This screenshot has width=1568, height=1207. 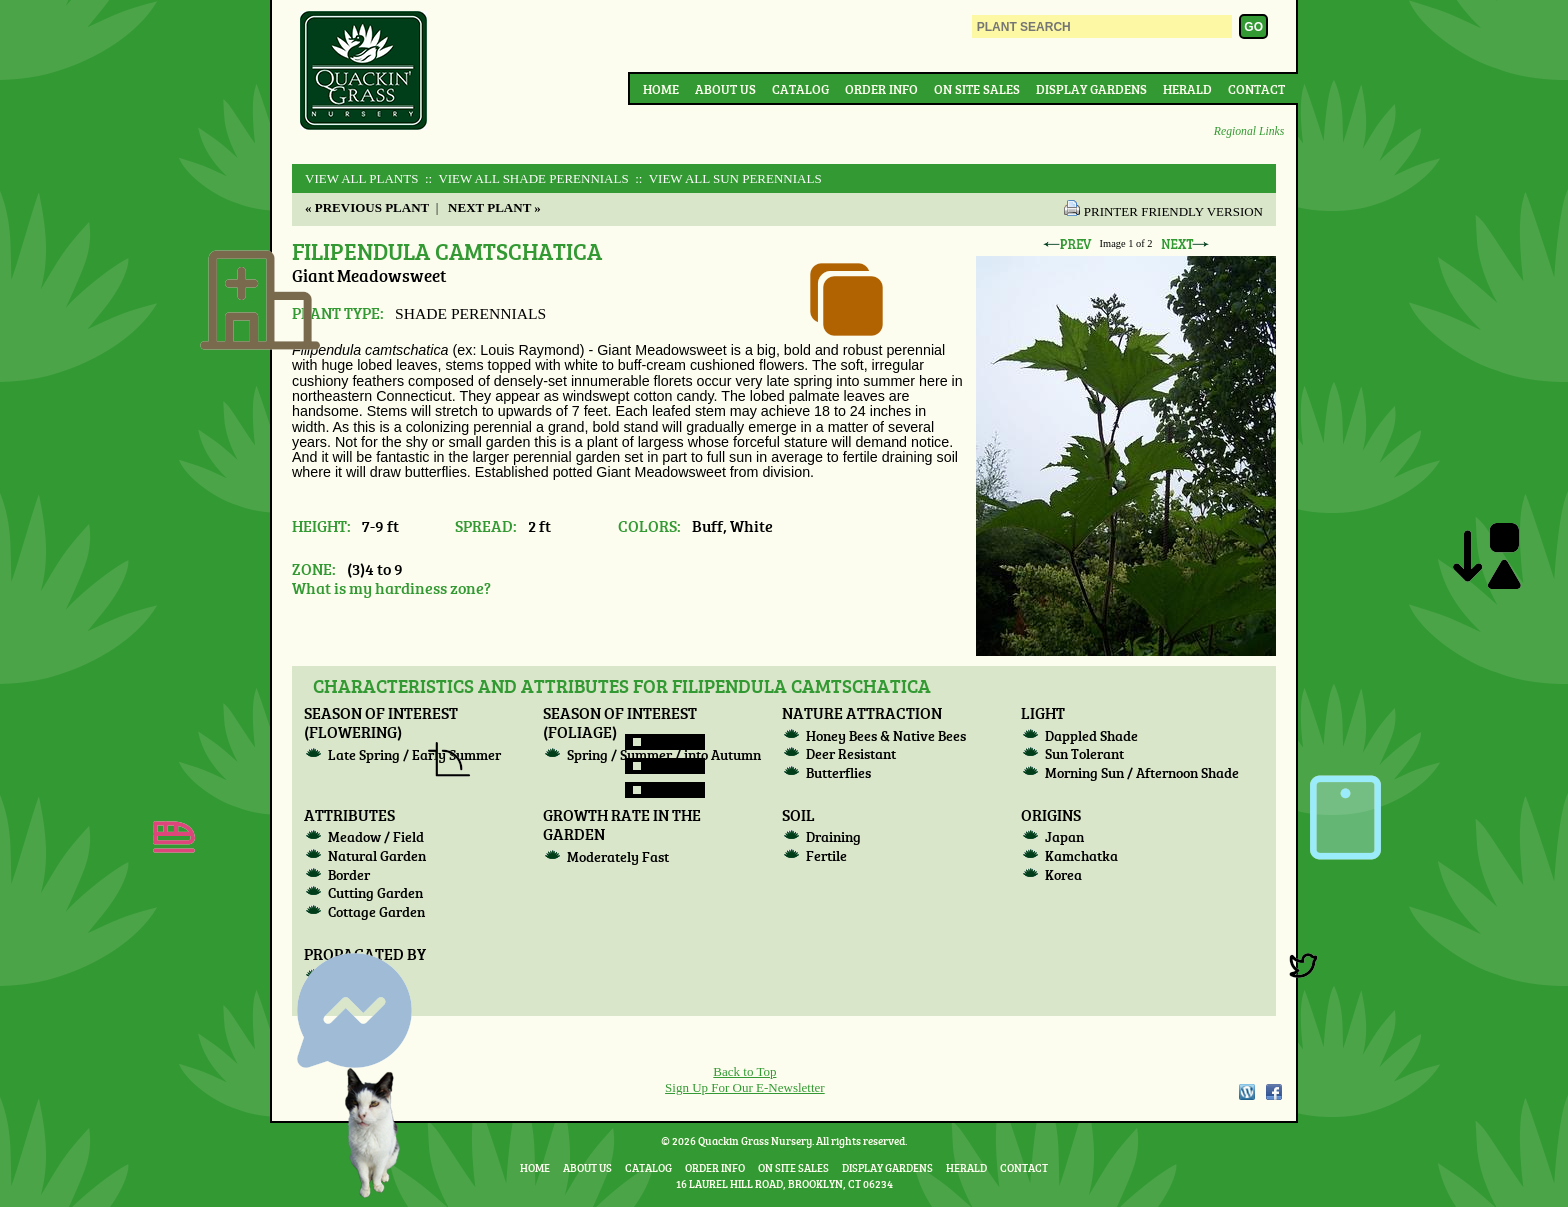 What do you see at coordinates (665, 766) in the screenshot?
I see `access device storage settings` at bounding box center [665, 766].